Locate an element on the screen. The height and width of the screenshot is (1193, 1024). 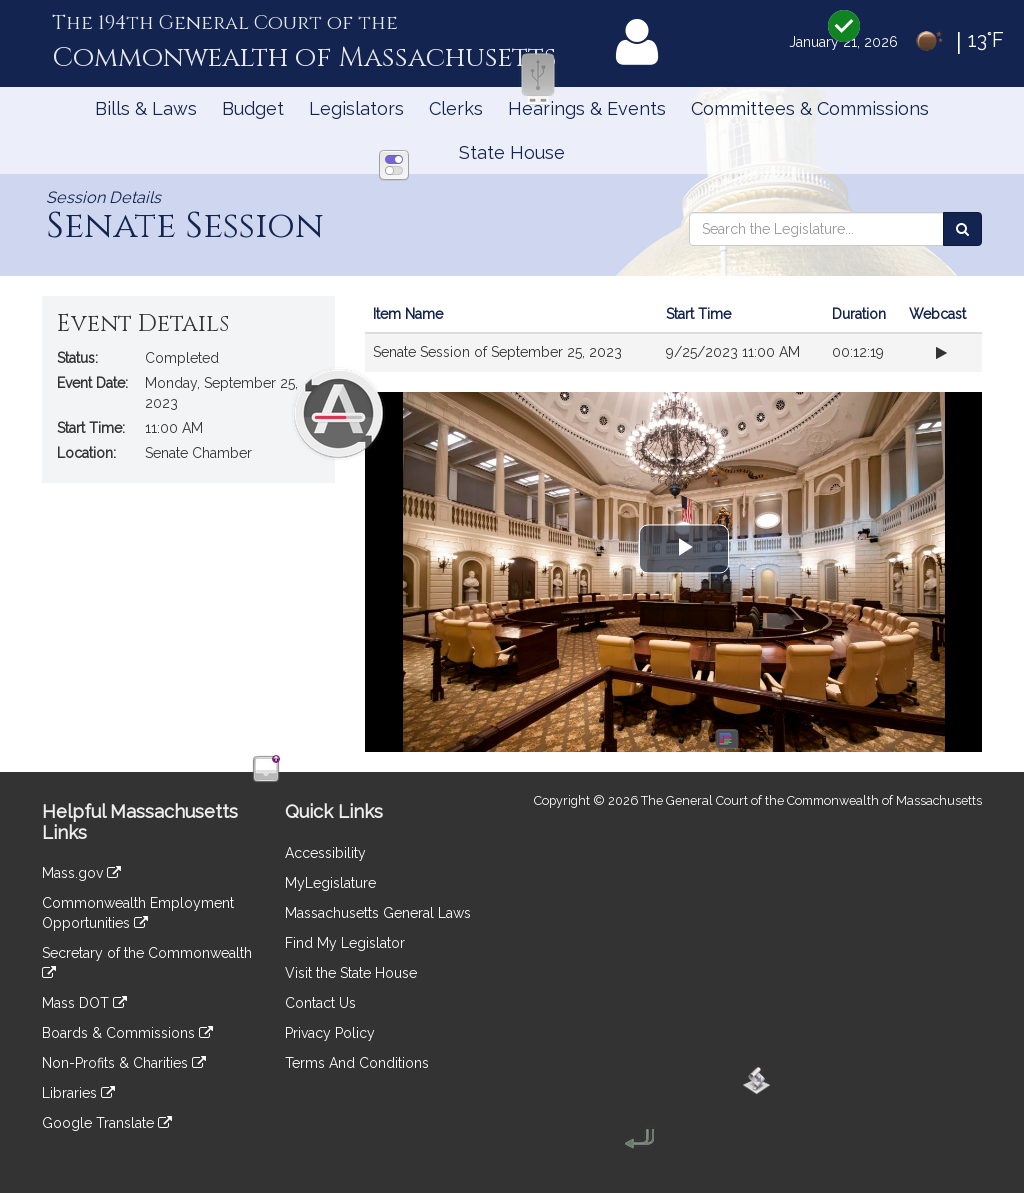
open desktop preferences or settings is located at coordinates (394, 165).